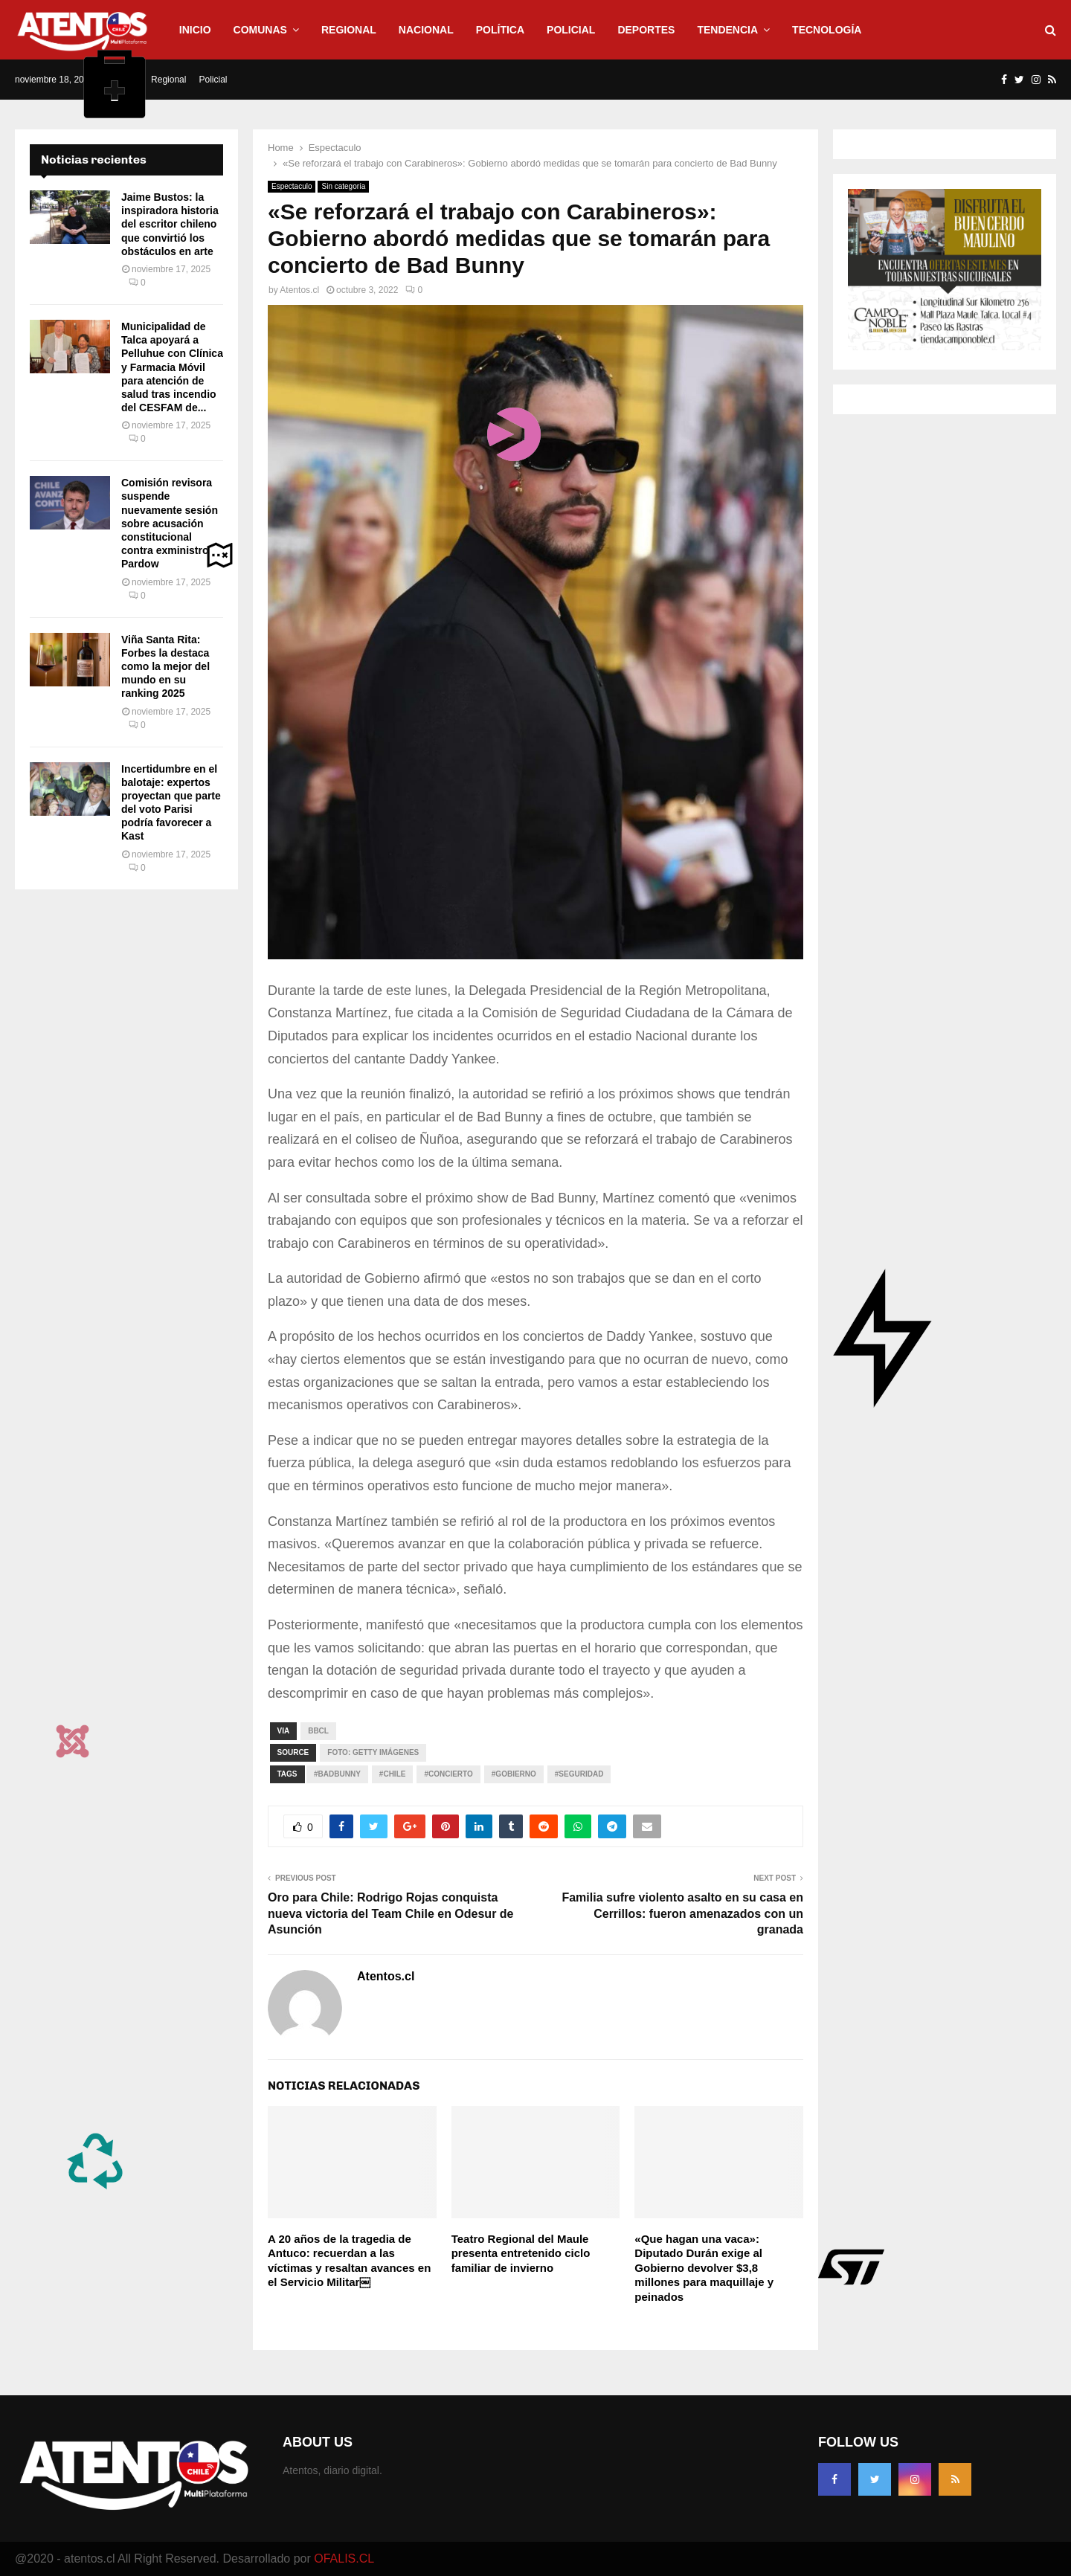  Describe the element at coordinates (115, 84) in the screenshot. I see `access medical records or patient files` at that location.